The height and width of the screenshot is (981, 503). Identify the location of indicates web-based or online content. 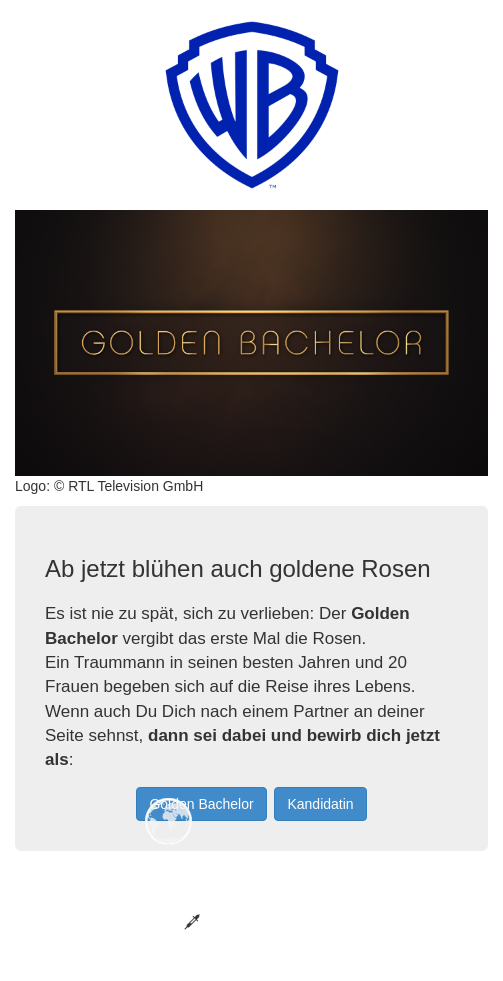
(168, 821).